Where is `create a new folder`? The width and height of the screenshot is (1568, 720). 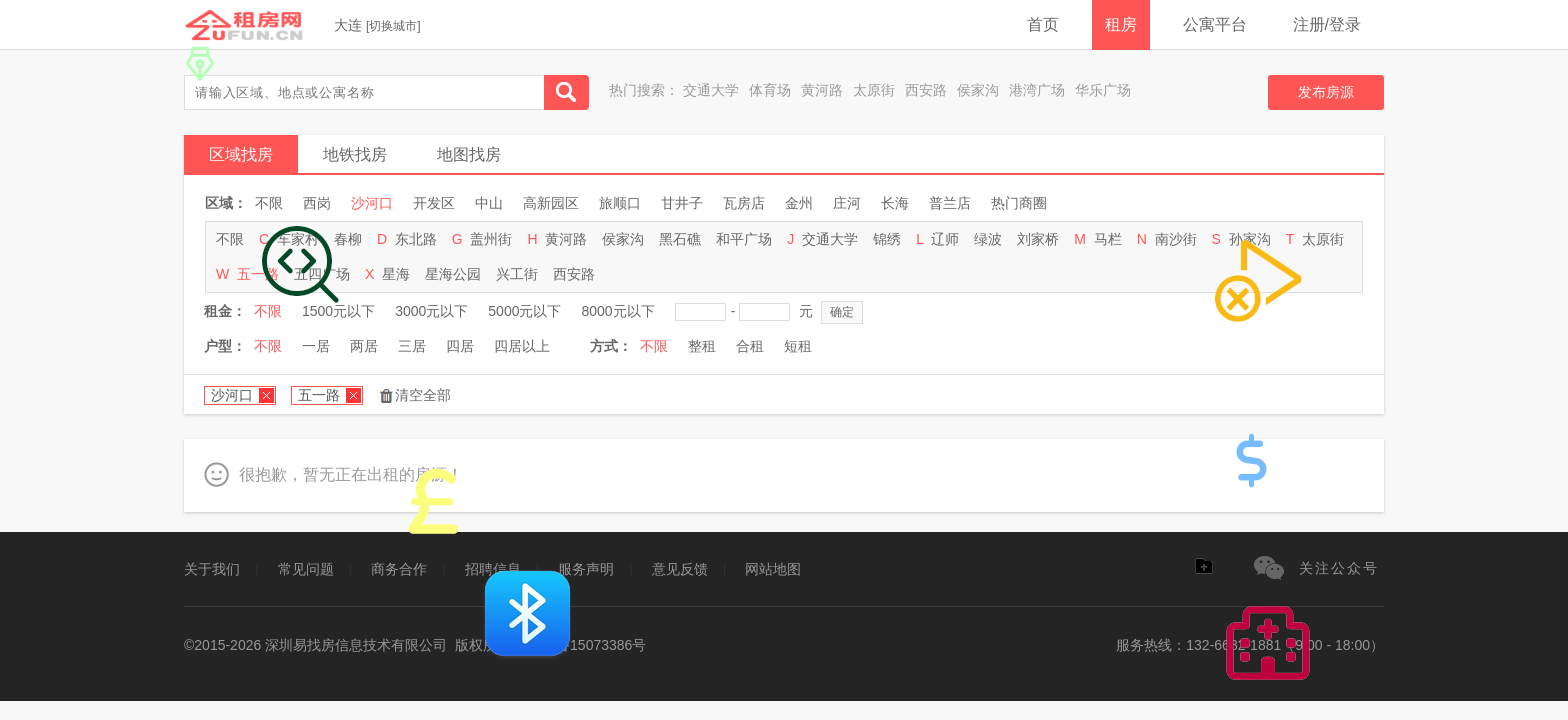
create a new folder is located at coordinates (1204, 566).